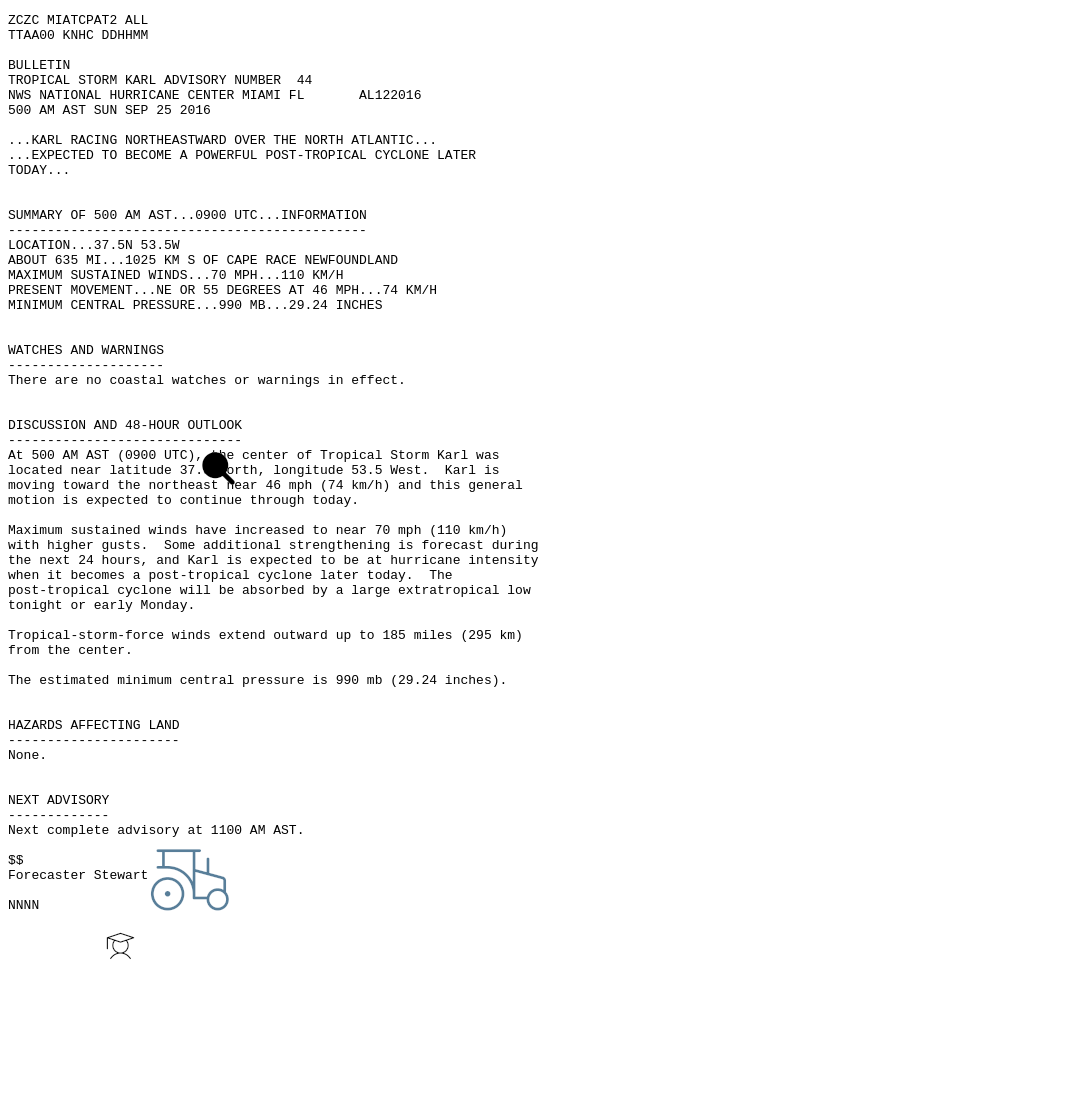 This screenshot has height=1106, width=1067. What do you see at coordinates (188, 878) in the screenshot?
I see `access farming or agricultural features` at bounding box center [188, 878].